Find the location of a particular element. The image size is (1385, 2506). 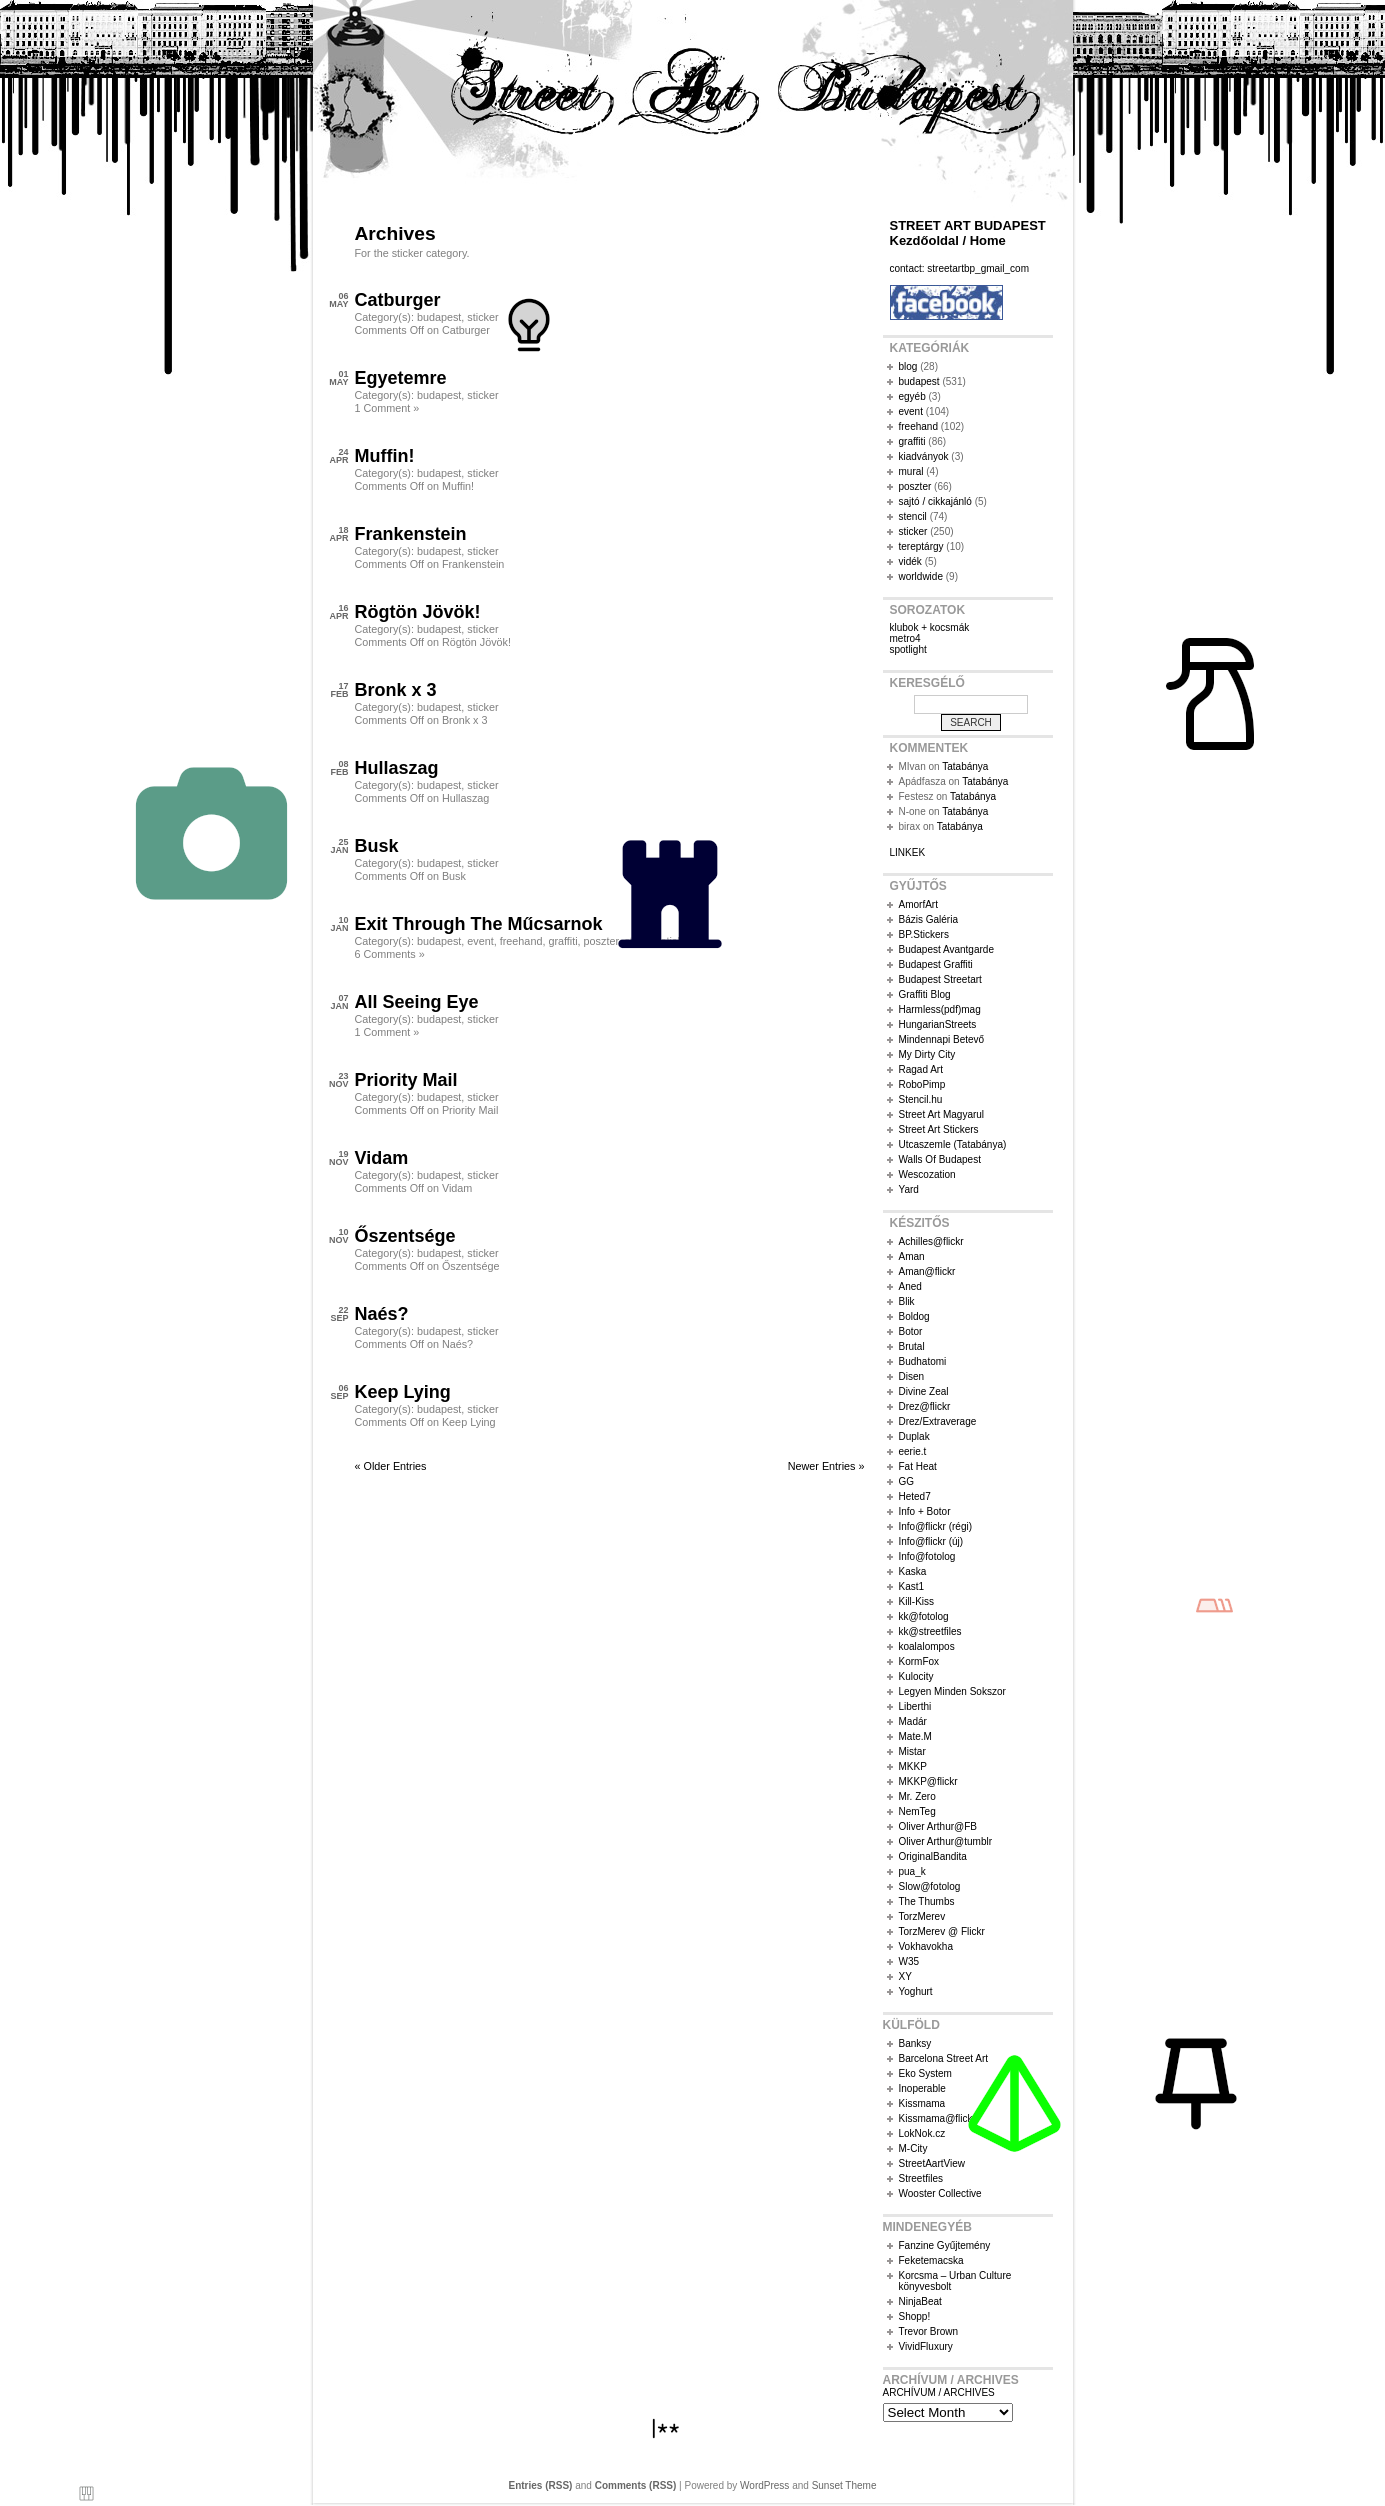

pin an item to keep it visible is located at coordinates (1196, 2079).